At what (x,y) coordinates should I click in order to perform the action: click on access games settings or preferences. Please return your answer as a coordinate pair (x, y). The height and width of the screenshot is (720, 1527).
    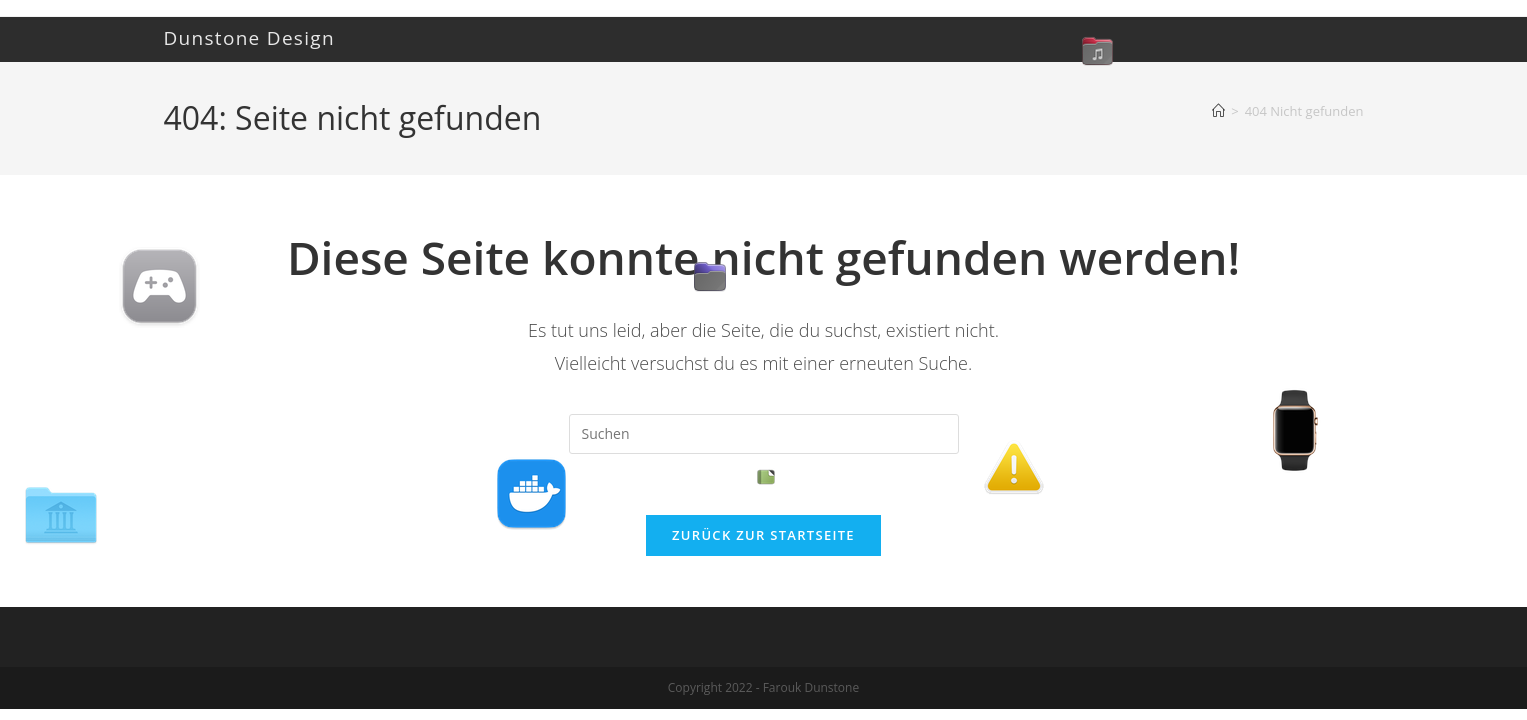
    Looking at the image, I should click on (159, 287).